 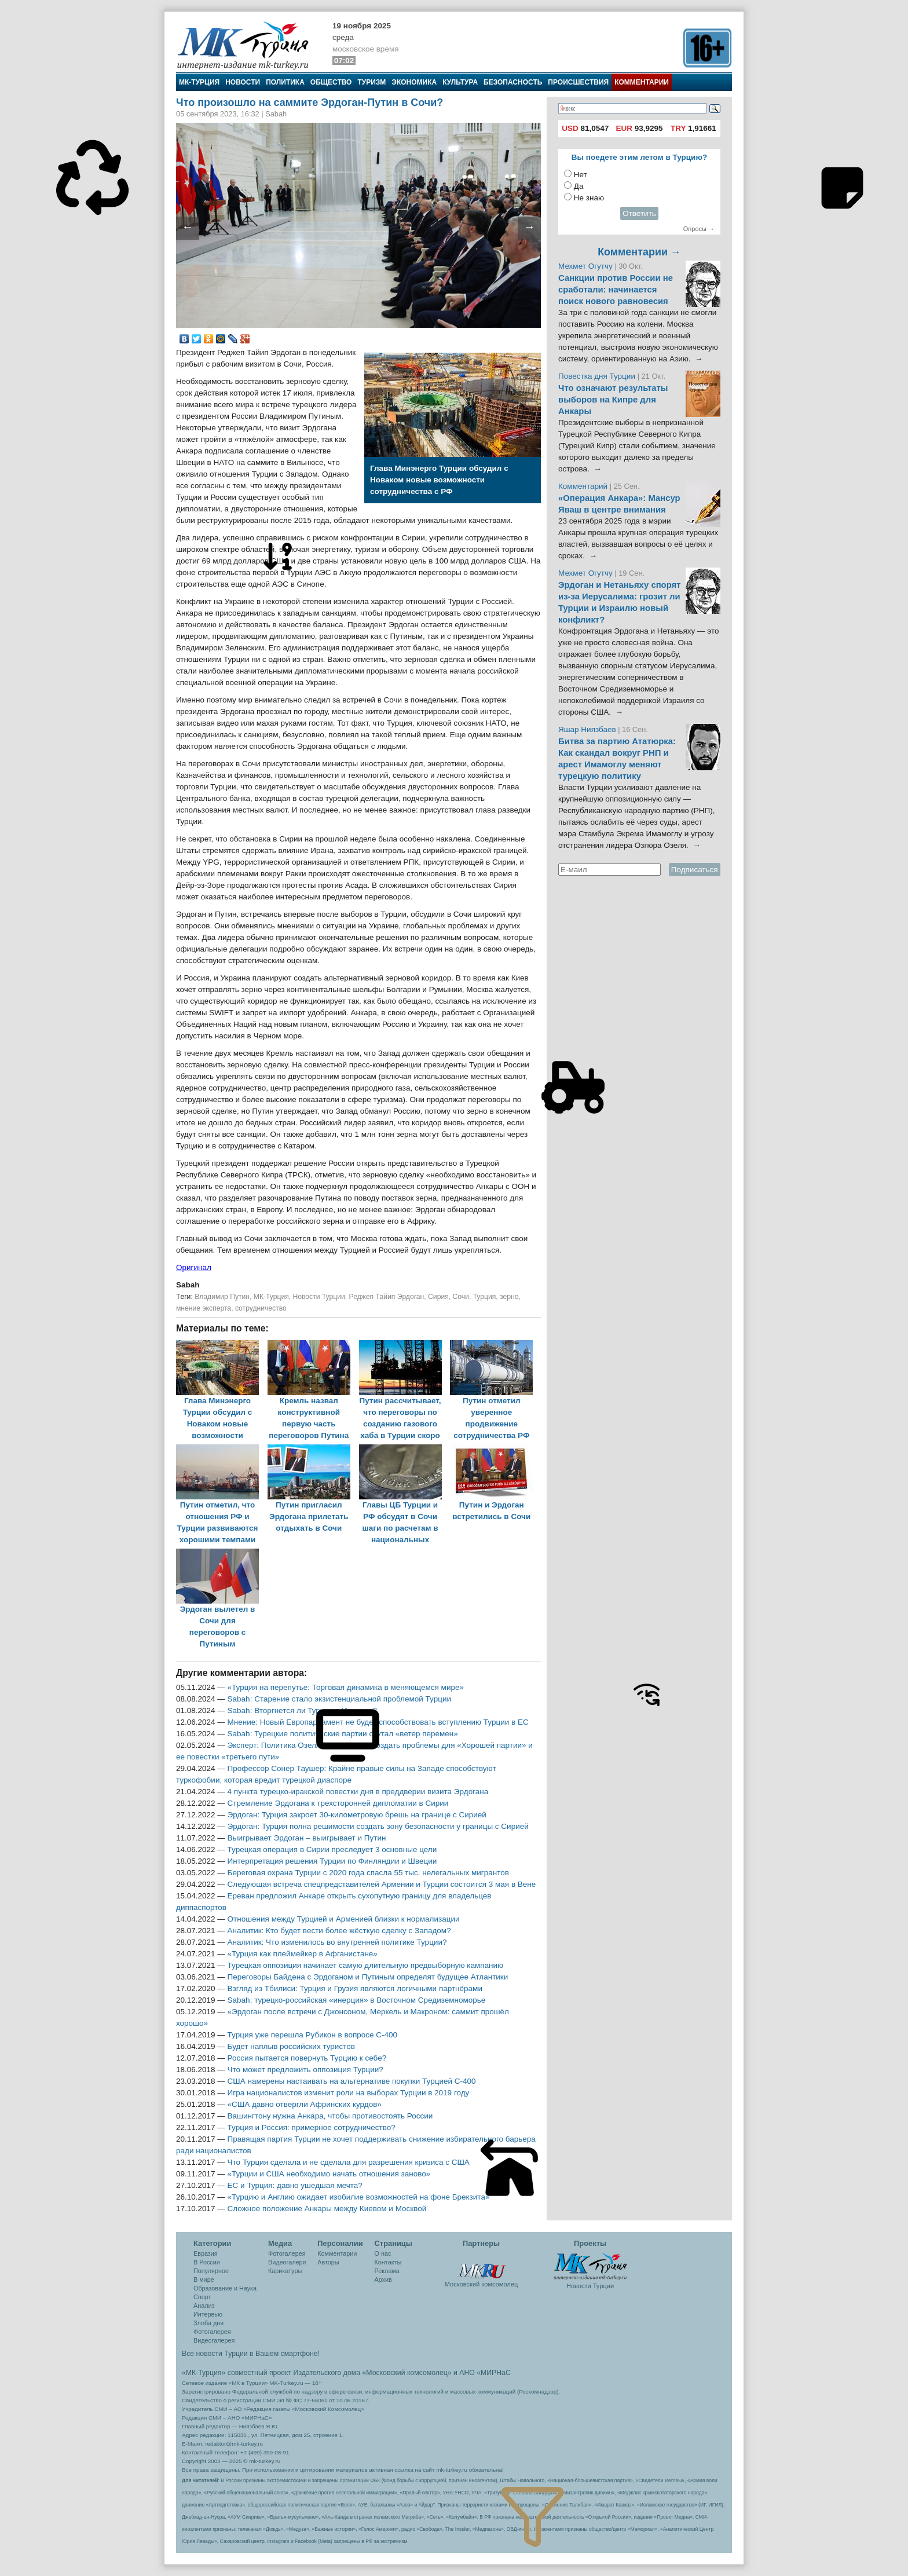 What do you see at coordinates (646, 1693) in the screenshot?
I see `sync data over wifi connection` at bounding box center [646, 1693].